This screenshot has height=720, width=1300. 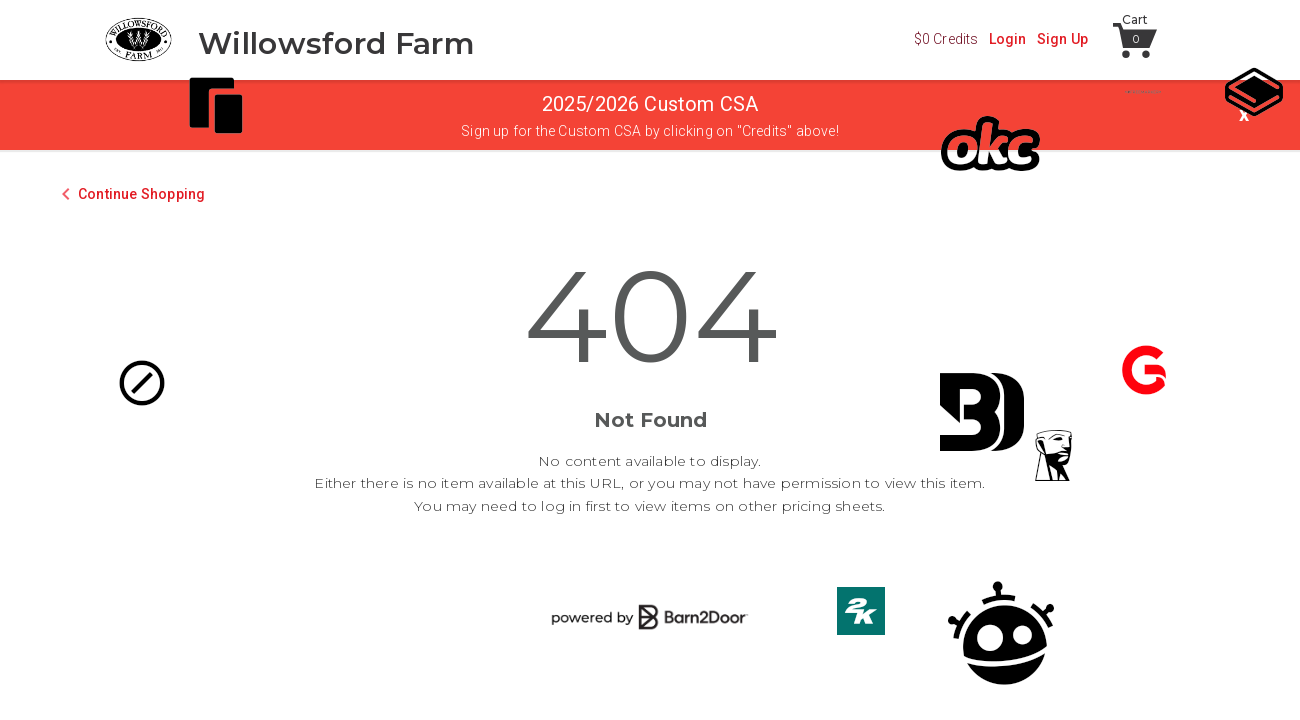 What do you see at coordinates (1053, 455) in the screenshot?
I see `kingston technology company logo` at bounding box center [1053, 455].